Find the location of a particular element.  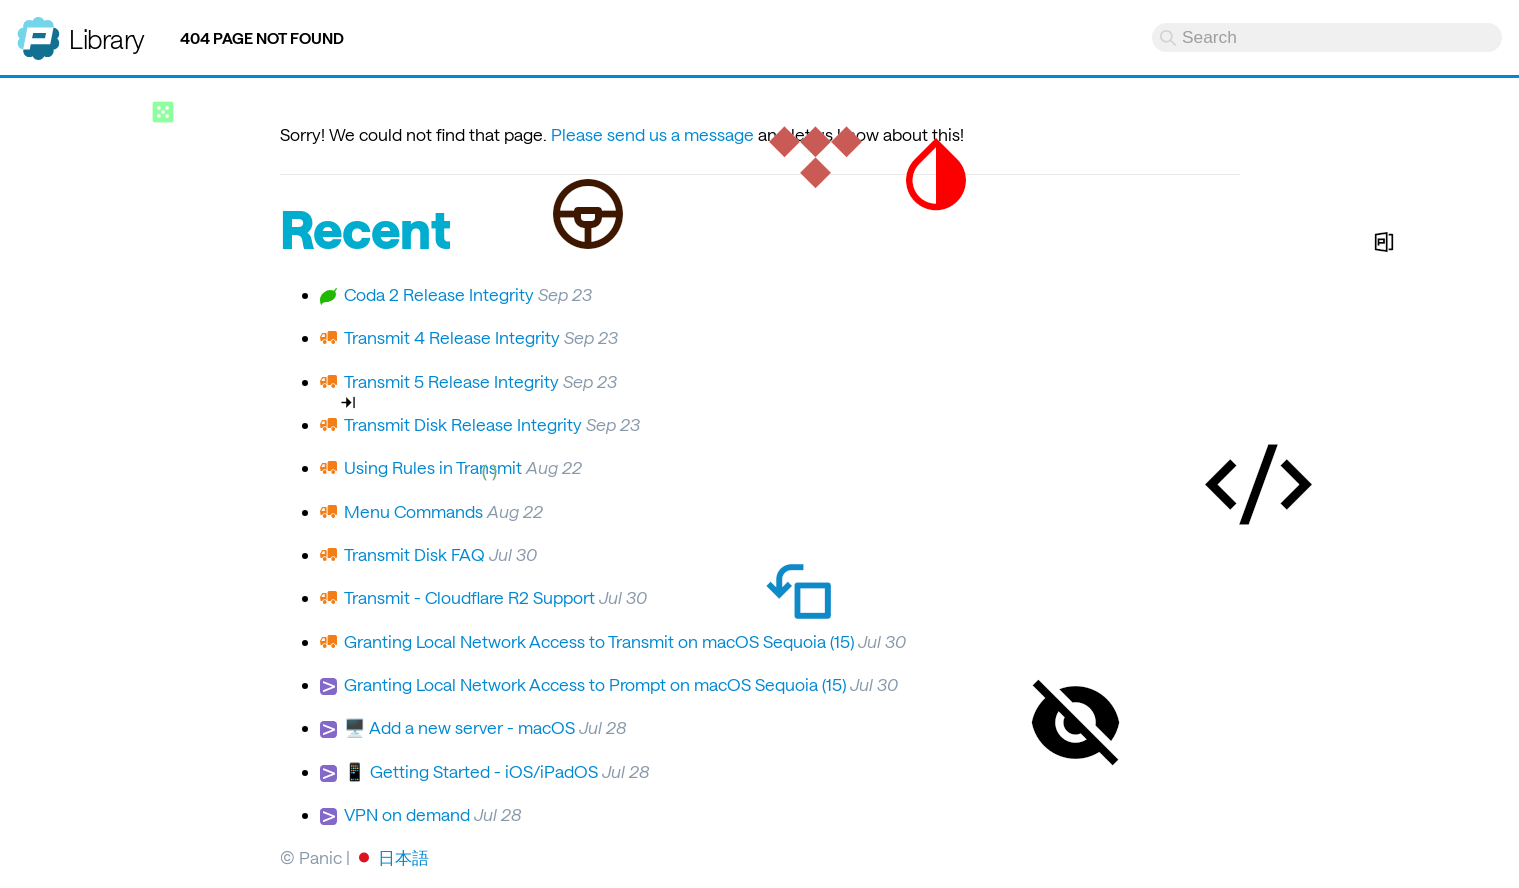

open tidal music streaming app is located at coordinates (815, 156).